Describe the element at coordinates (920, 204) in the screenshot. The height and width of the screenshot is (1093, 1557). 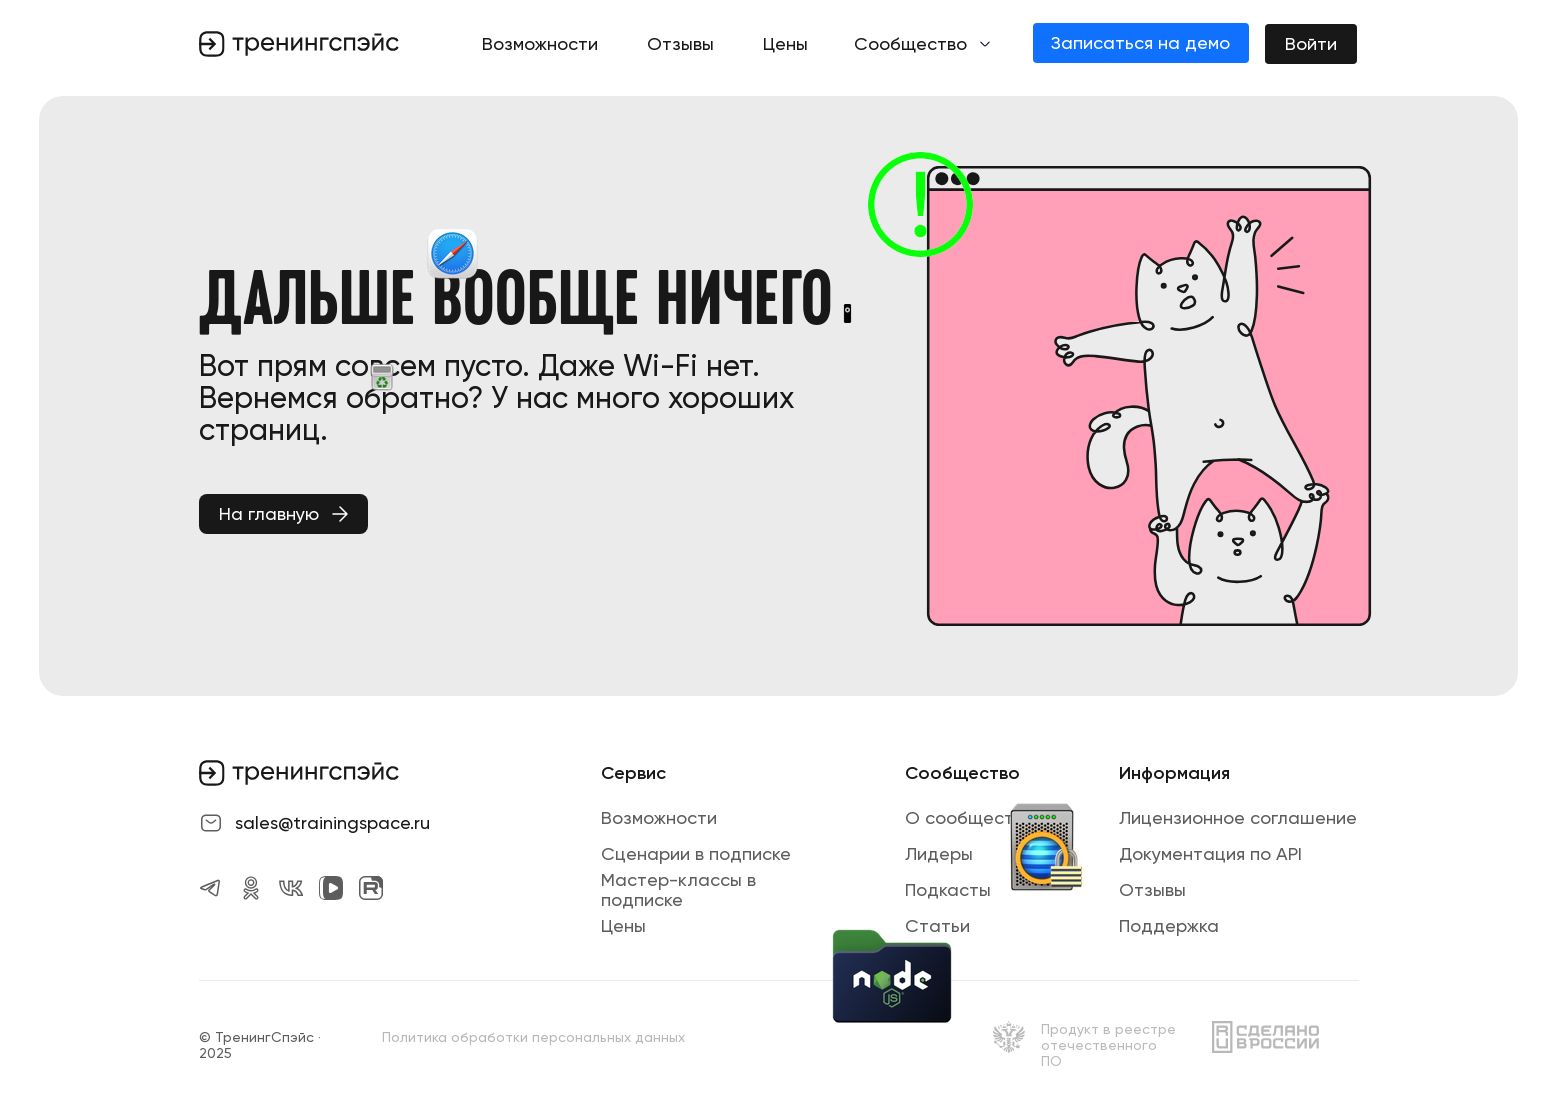
I see `indicates an app has encountered an error` at that location.